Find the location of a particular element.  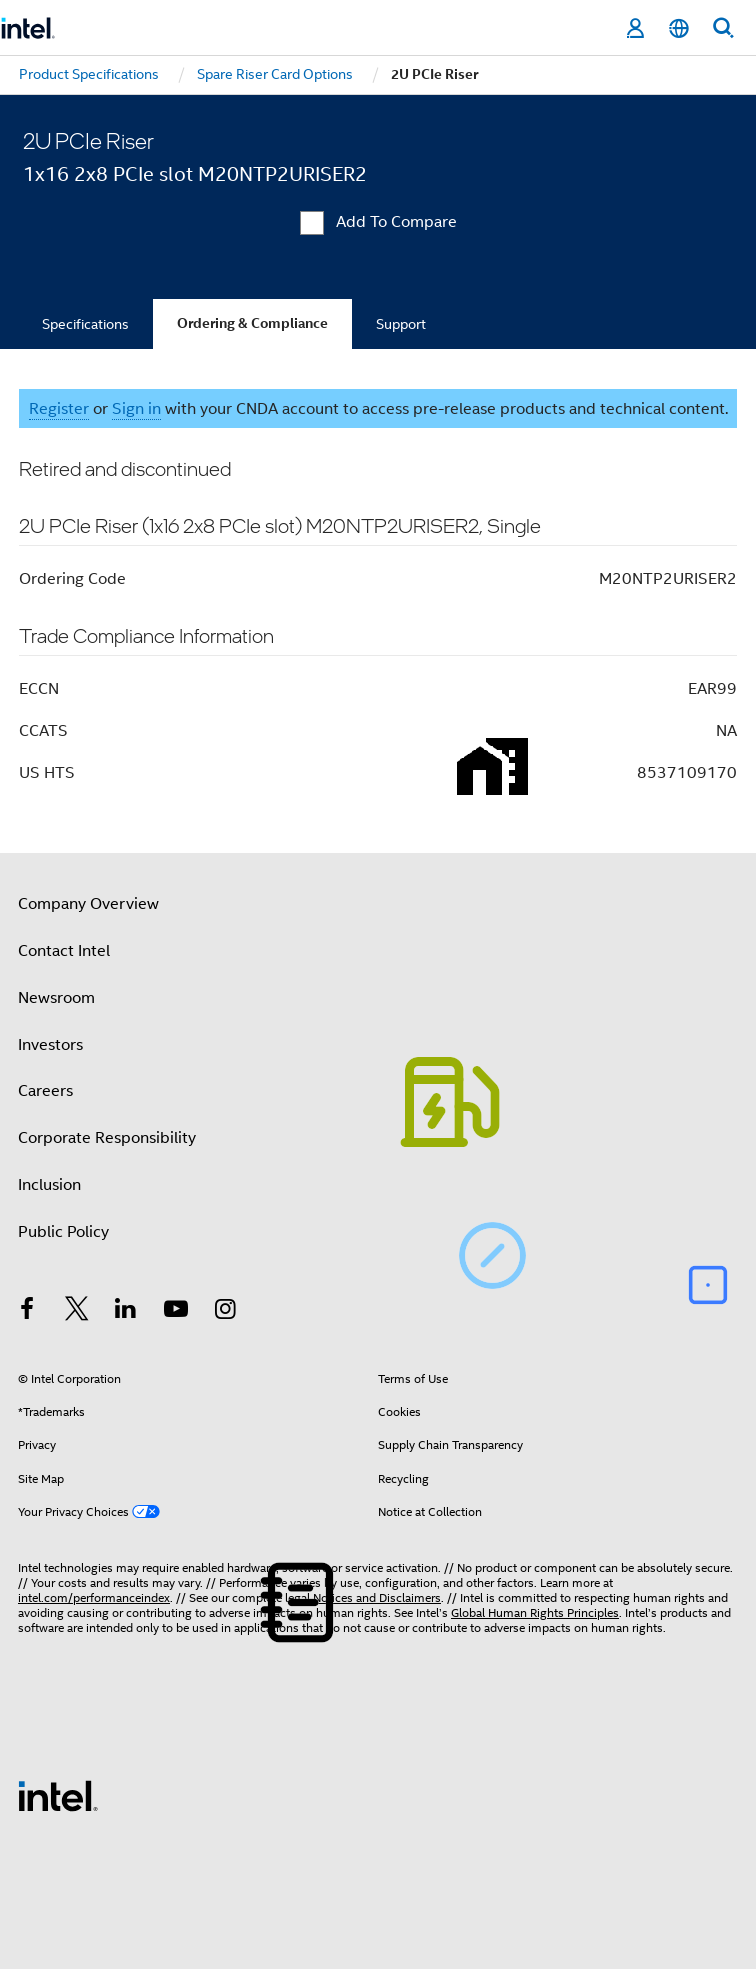

indicates a blocked or prohibited action is located at coordinates (492, 1255).